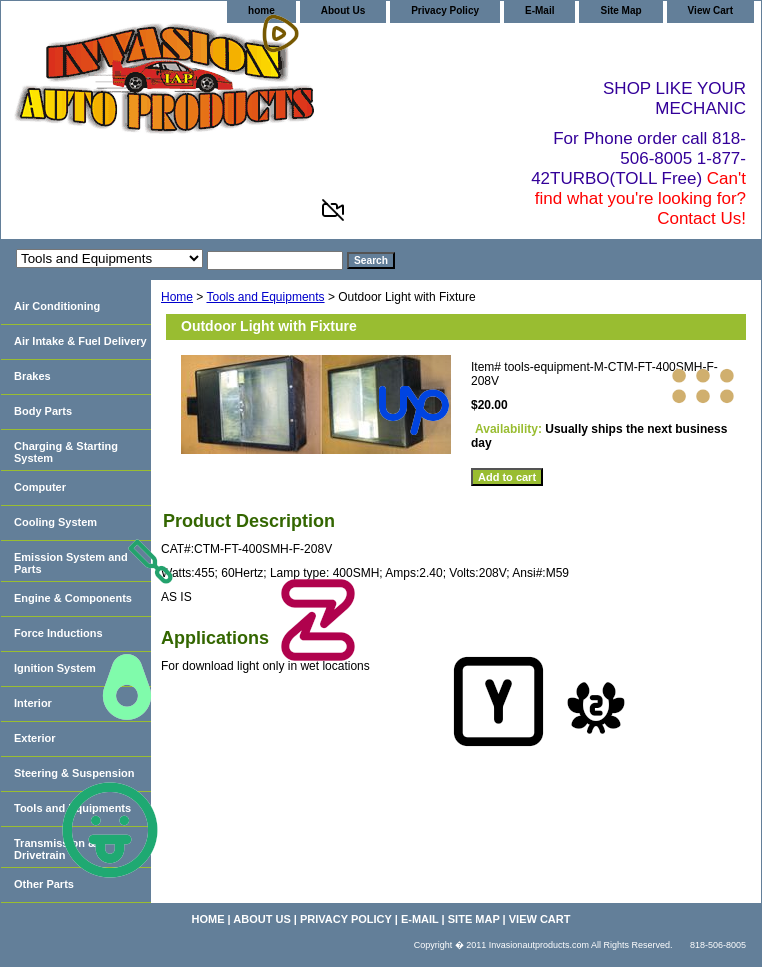 Image resolution: width=762 pixels, height=967 pixels. I want to click on open the Rumble video platform, so click(279, 33).